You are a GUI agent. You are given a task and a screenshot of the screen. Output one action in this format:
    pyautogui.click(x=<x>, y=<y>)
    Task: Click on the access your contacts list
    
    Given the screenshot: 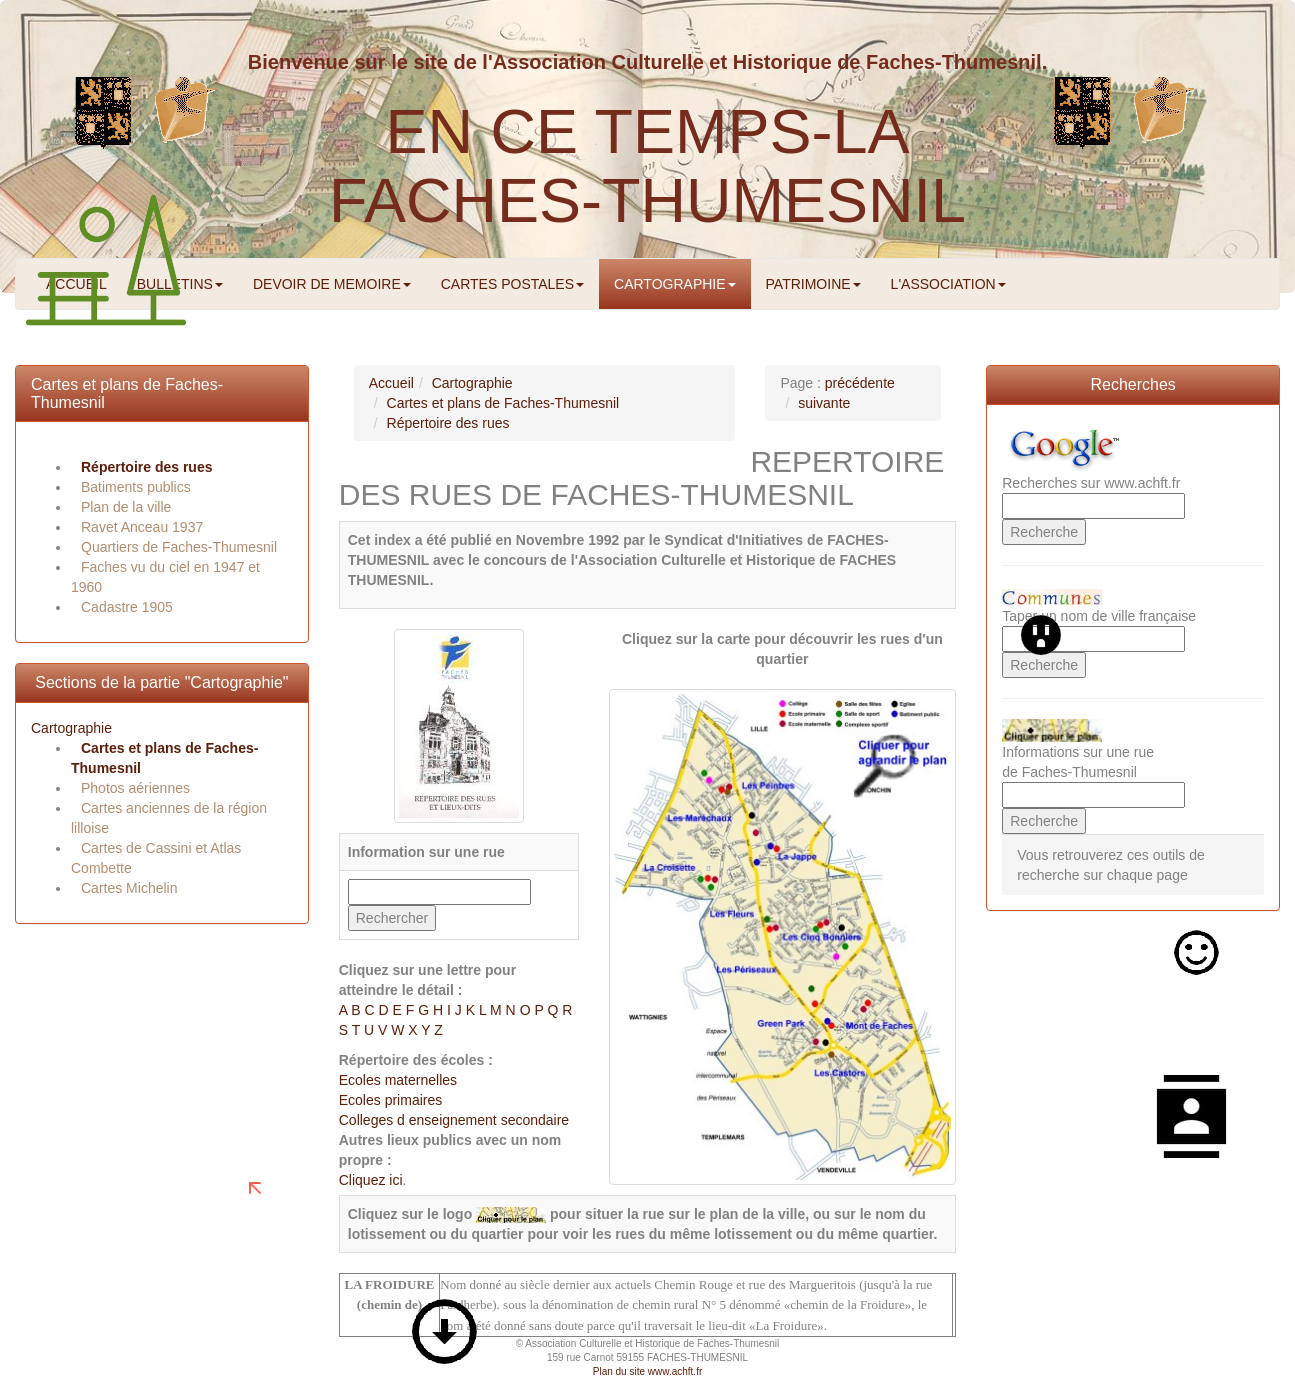 What is the action you would take?
    pyautogui.click(x=1191, y=1116)
    